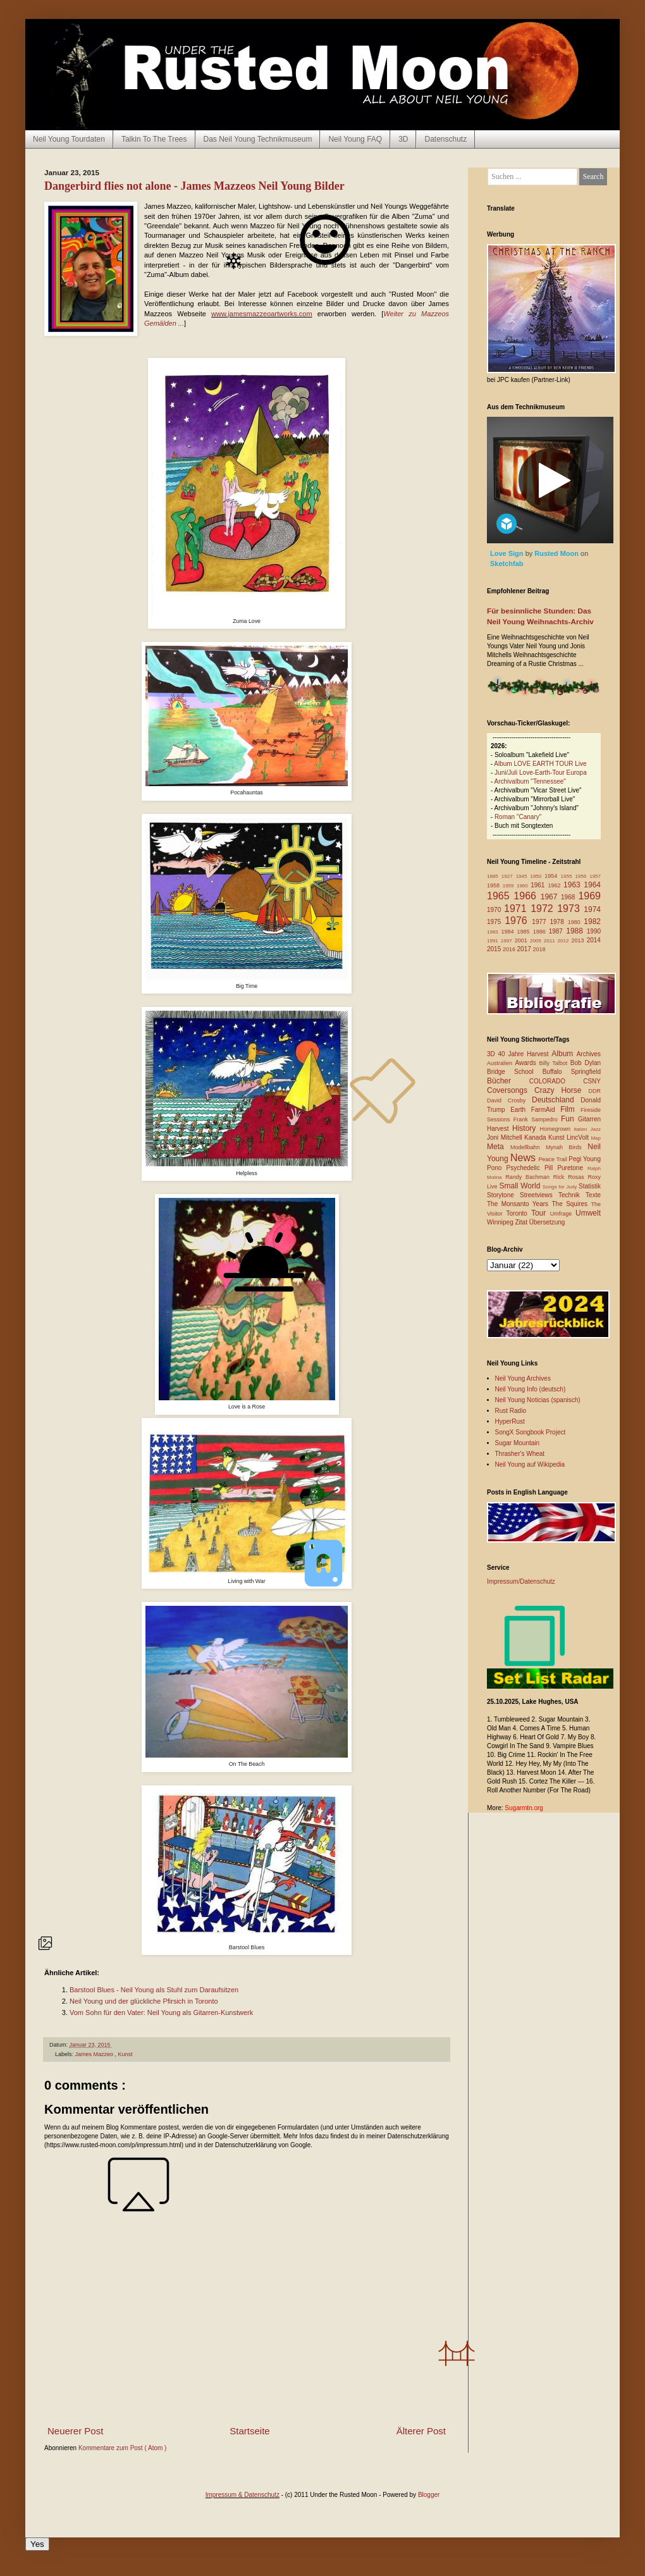  Describe the element at coordinates (323, 1563) in the screenshot. I see `ace playing card in a card game app` at that location.